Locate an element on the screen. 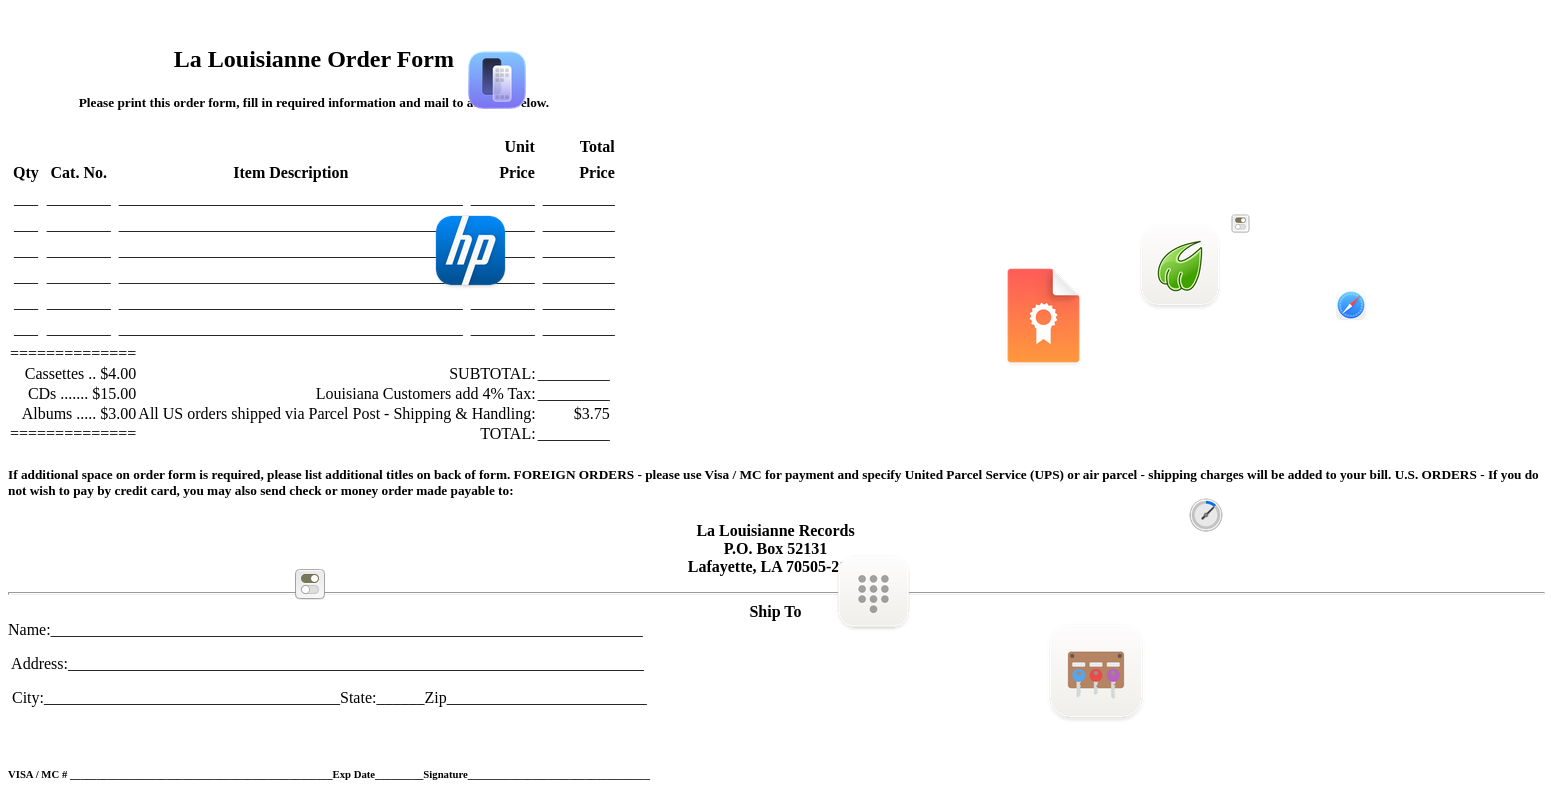 Image resolution: width=1551 pixels, height=805 pixels. open HP printer or device management app is located at coordinates (470, 250).